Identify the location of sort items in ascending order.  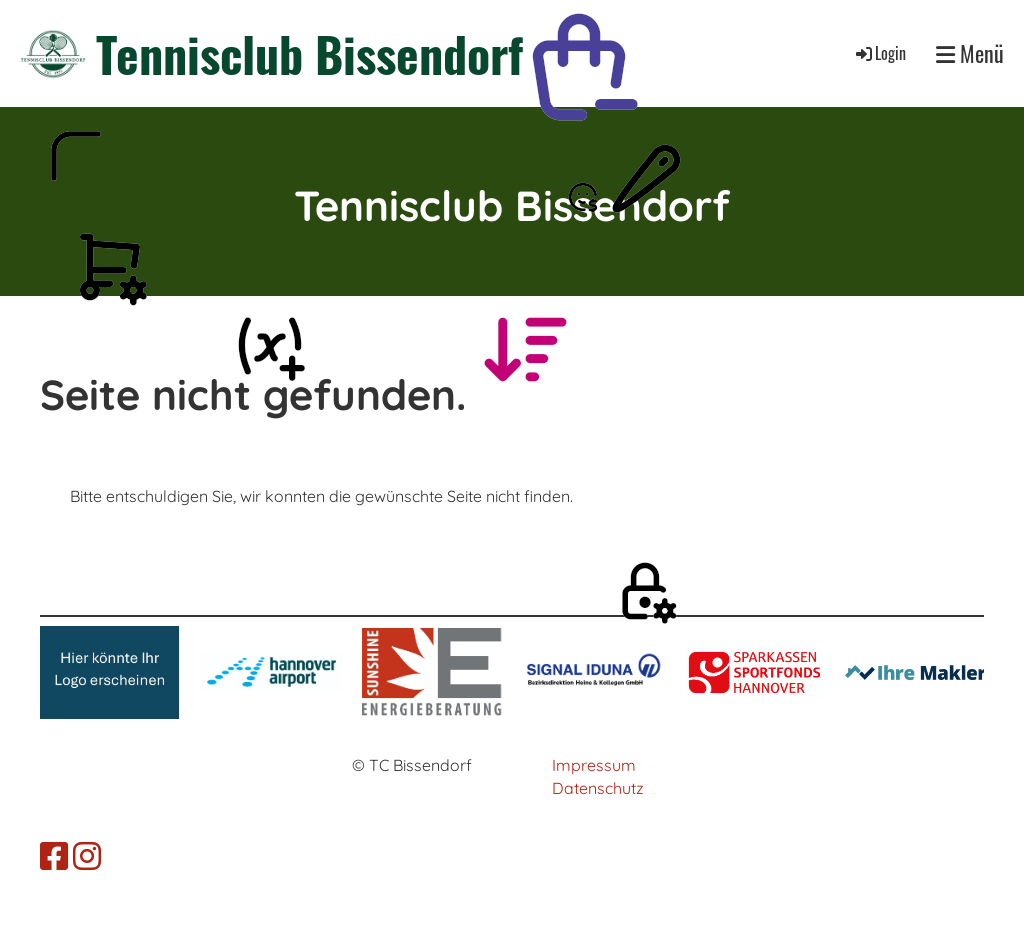
(525, 349).